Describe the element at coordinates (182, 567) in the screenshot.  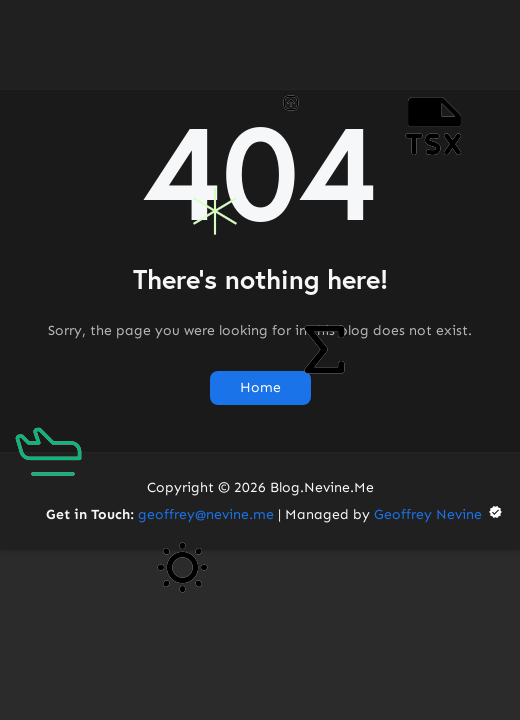
I see `decrease screen brightness` at that location.